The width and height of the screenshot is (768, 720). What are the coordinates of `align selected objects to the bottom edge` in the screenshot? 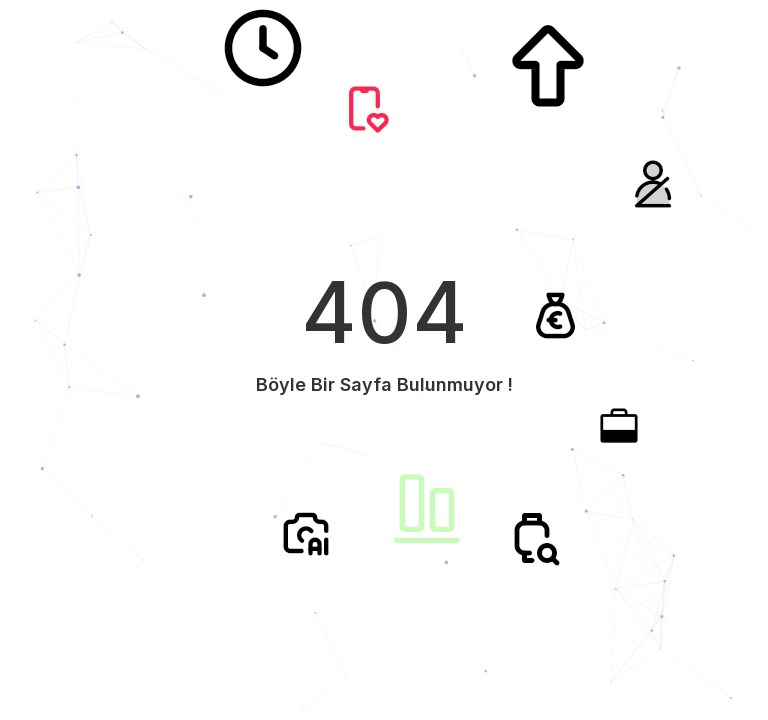 It's located at (427, 510).